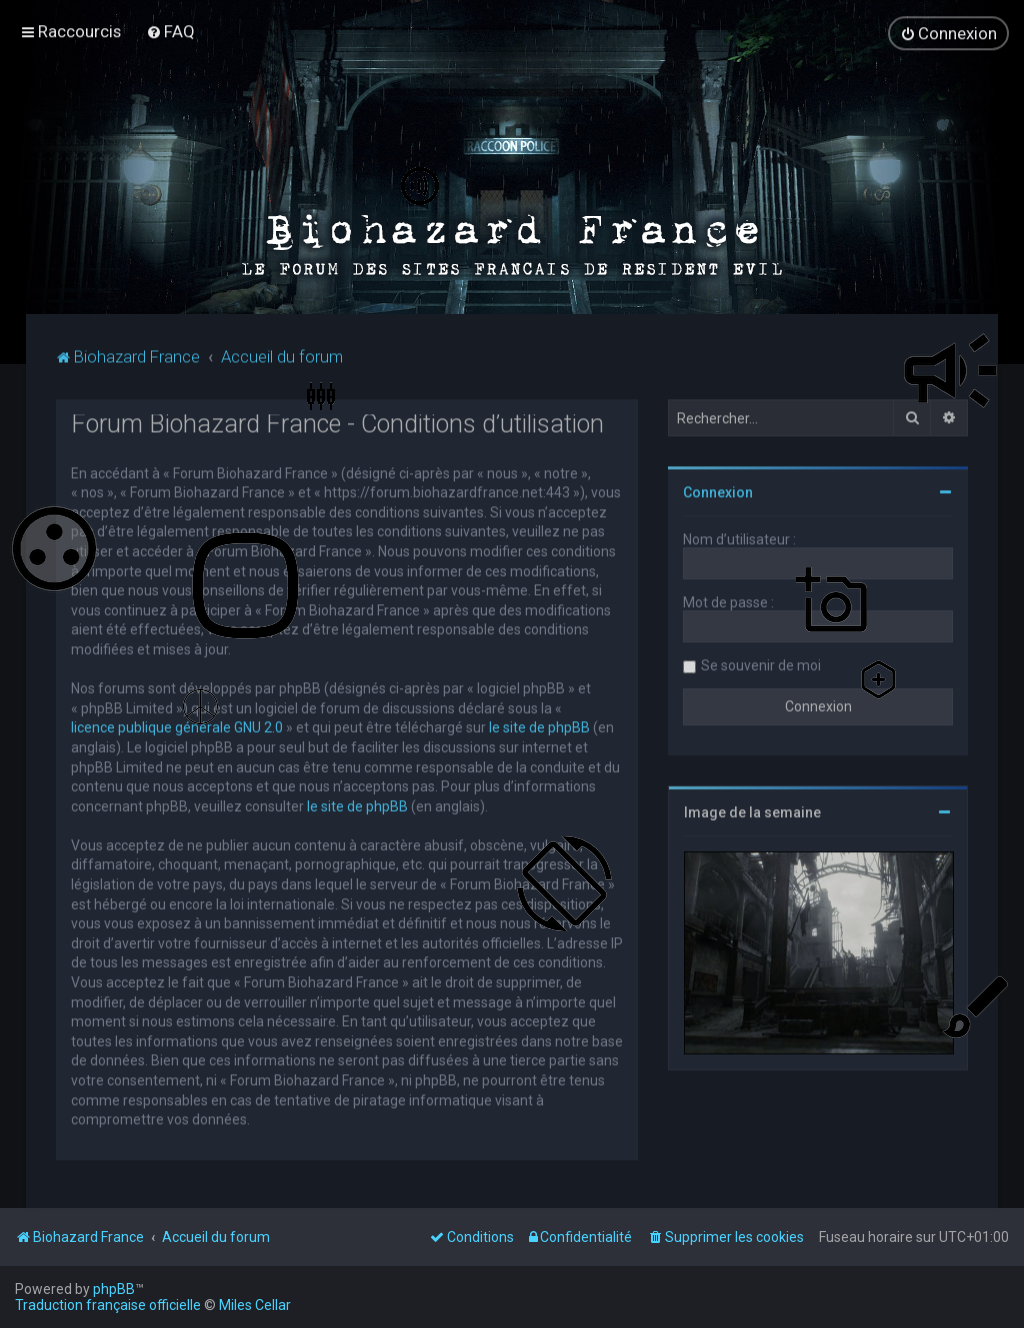 The height and width of the screenshot is (1328, 1024). I want to click on view team or group workspace, so click(54, 548).